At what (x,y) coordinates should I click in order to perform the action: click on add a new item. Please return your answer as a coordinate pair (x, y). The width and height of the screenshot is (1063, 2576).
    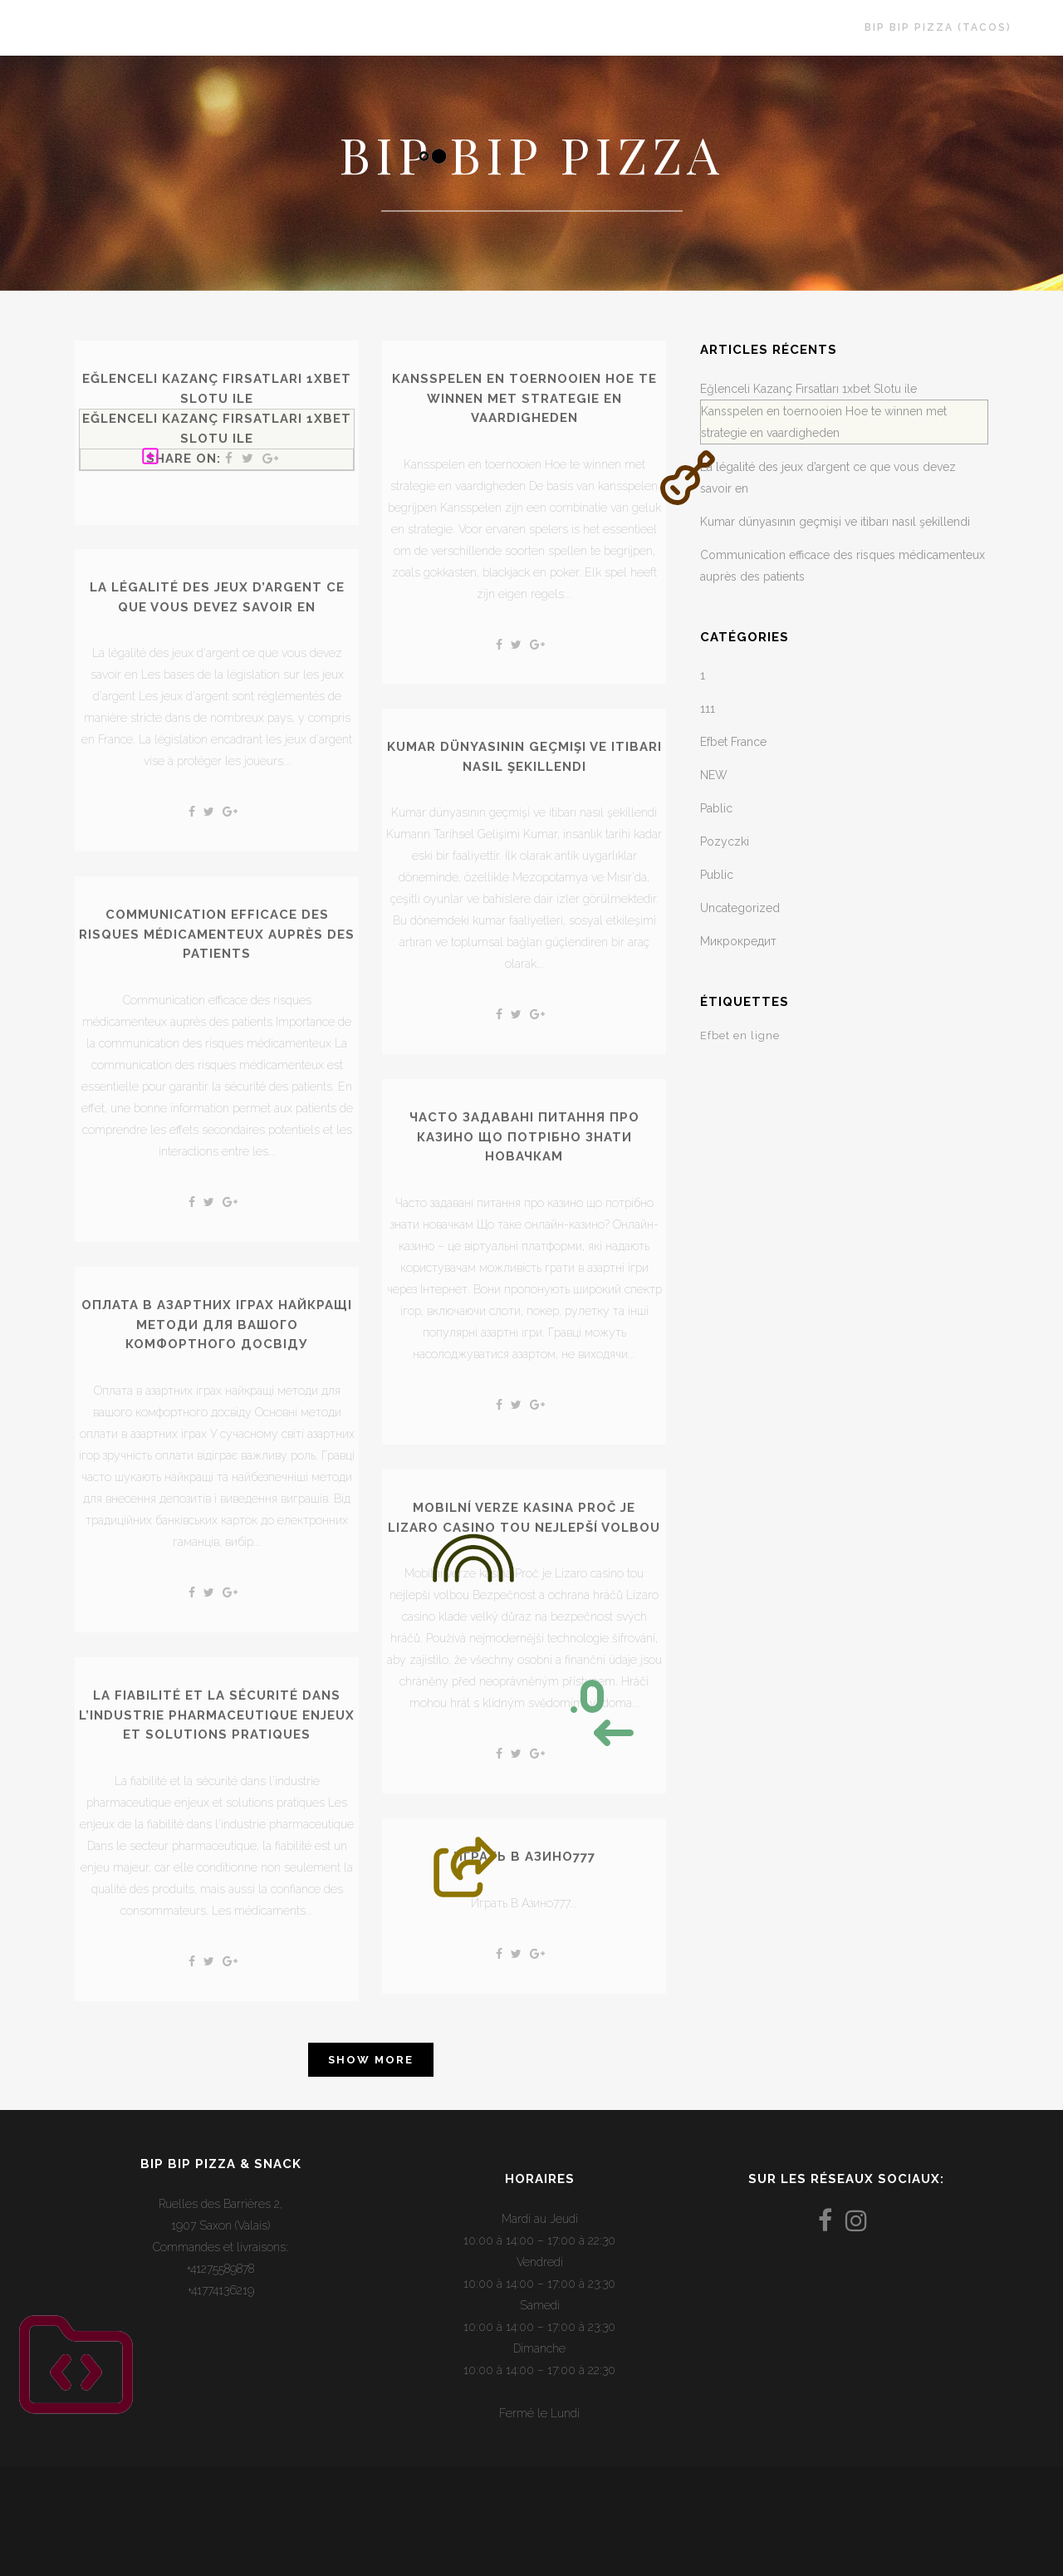
    Looking at the image, I should click on (150, 456).